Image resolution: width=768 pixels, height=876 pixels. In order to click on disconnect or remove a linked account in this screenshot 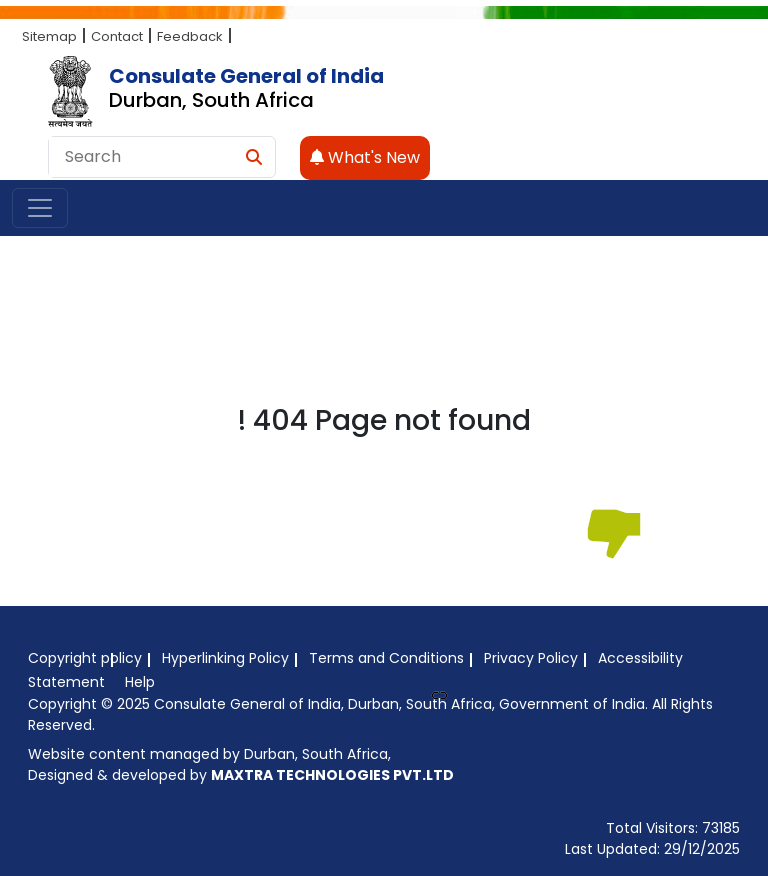, I will do `click(439, 695)`.